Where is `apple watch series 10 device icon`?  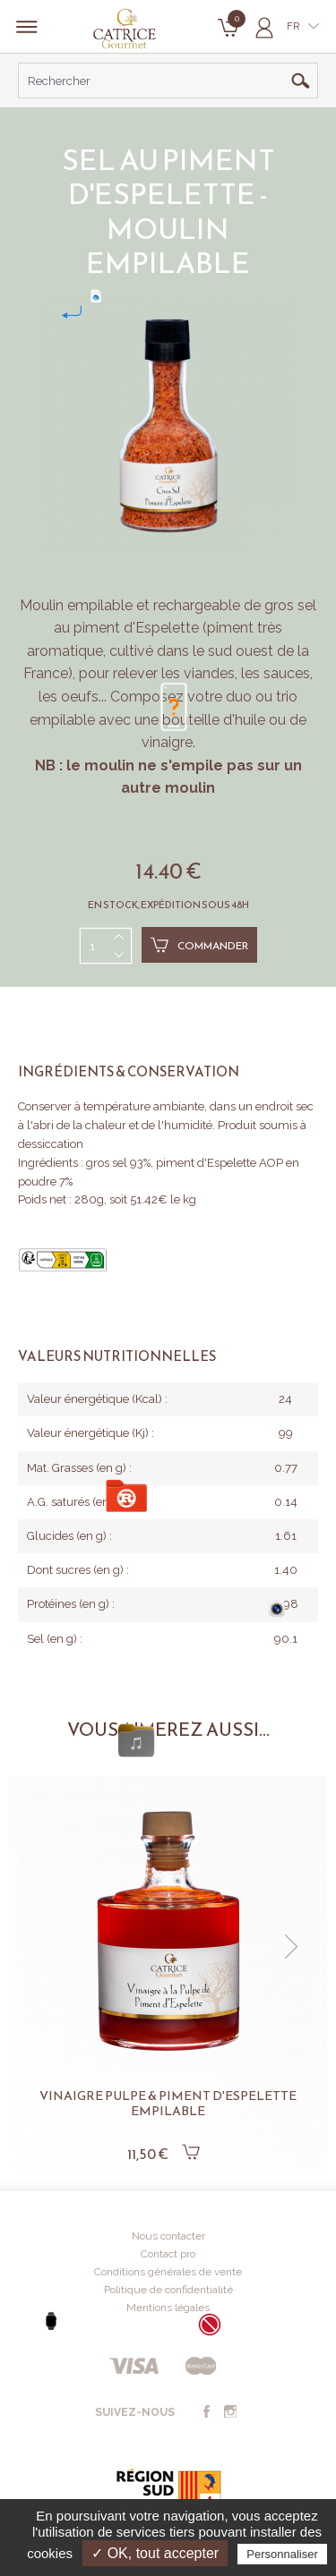 apple watch series 10 device icon is located at coordinates (51, 2321).